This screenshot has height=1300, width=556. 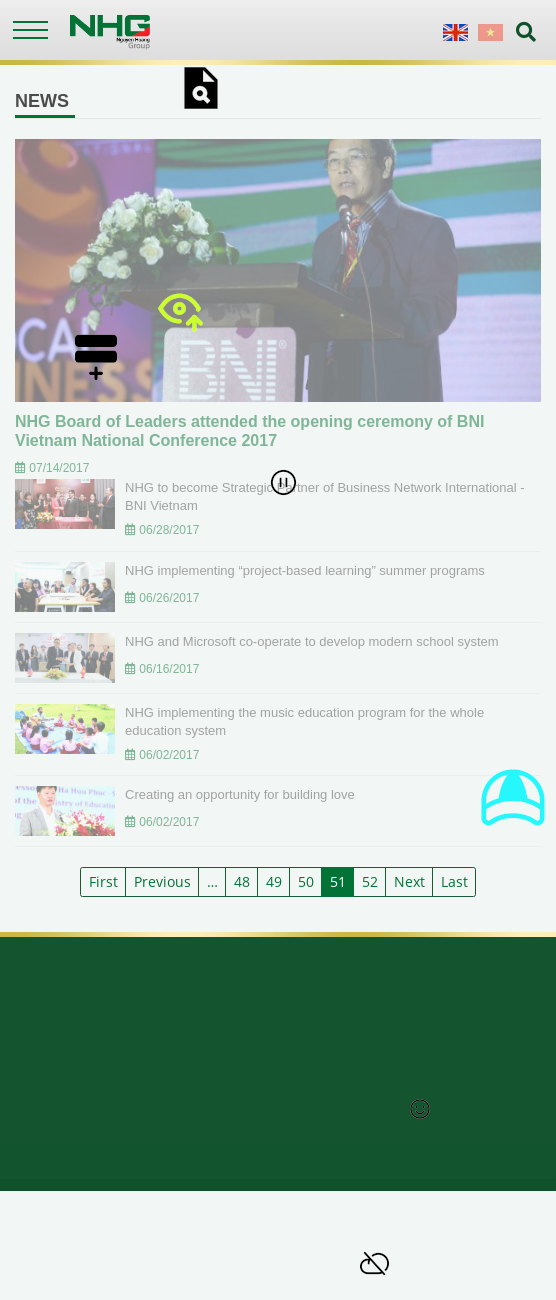 I want to click on pause media playback, so click(x=283, y=482).